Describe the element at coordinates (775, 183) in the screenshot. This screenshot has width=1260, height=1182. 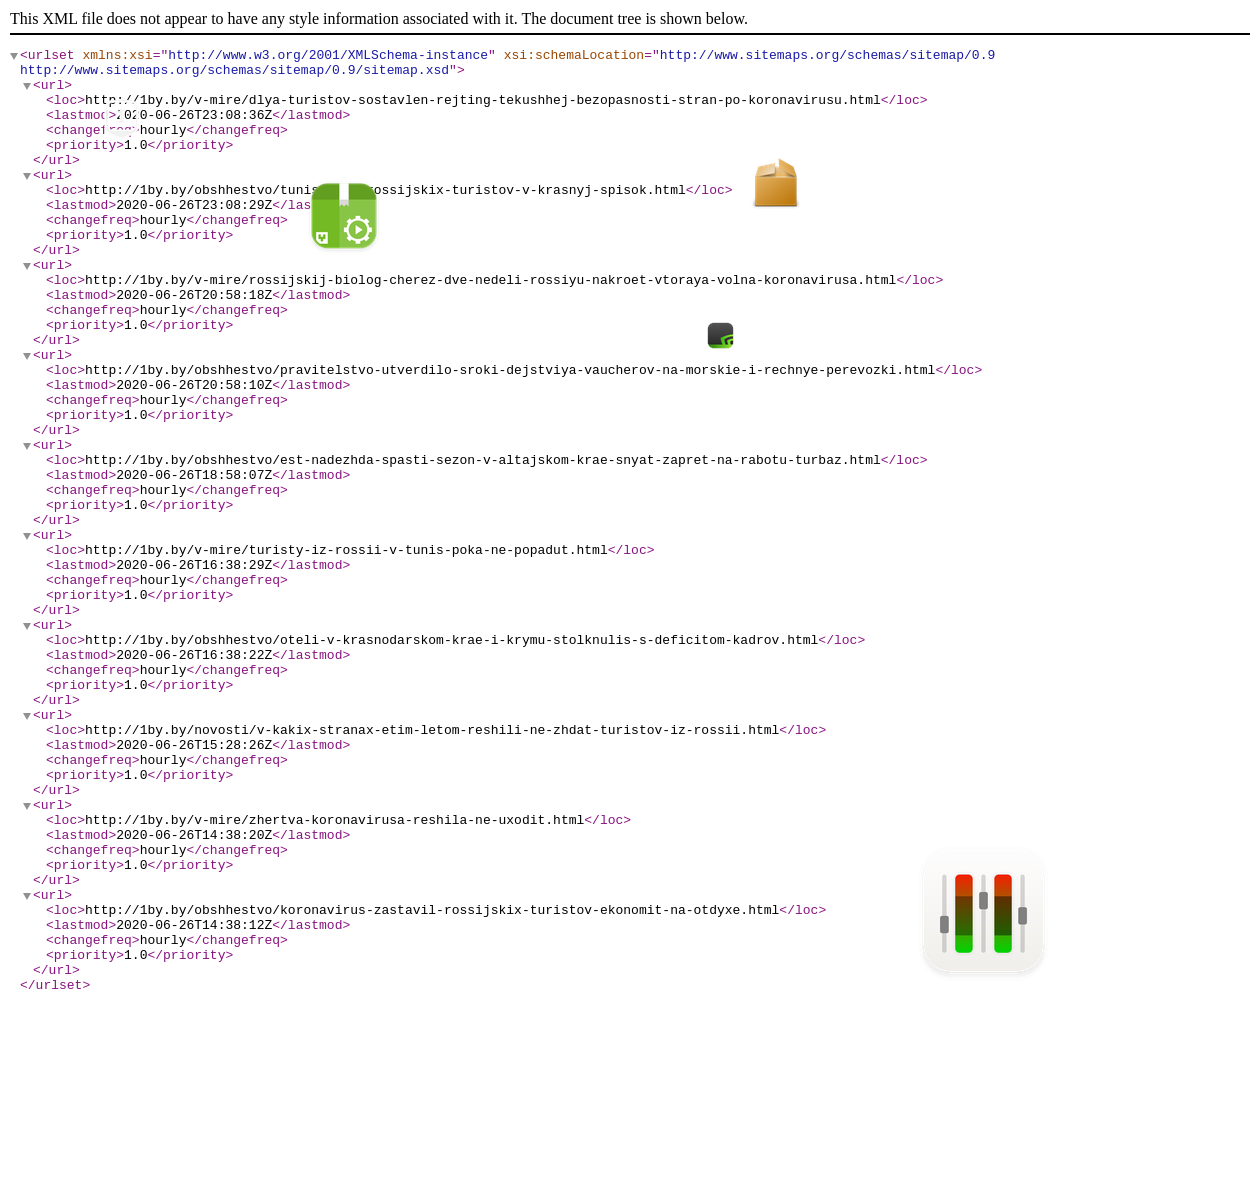
I see `generic package or archive file type` at that location.